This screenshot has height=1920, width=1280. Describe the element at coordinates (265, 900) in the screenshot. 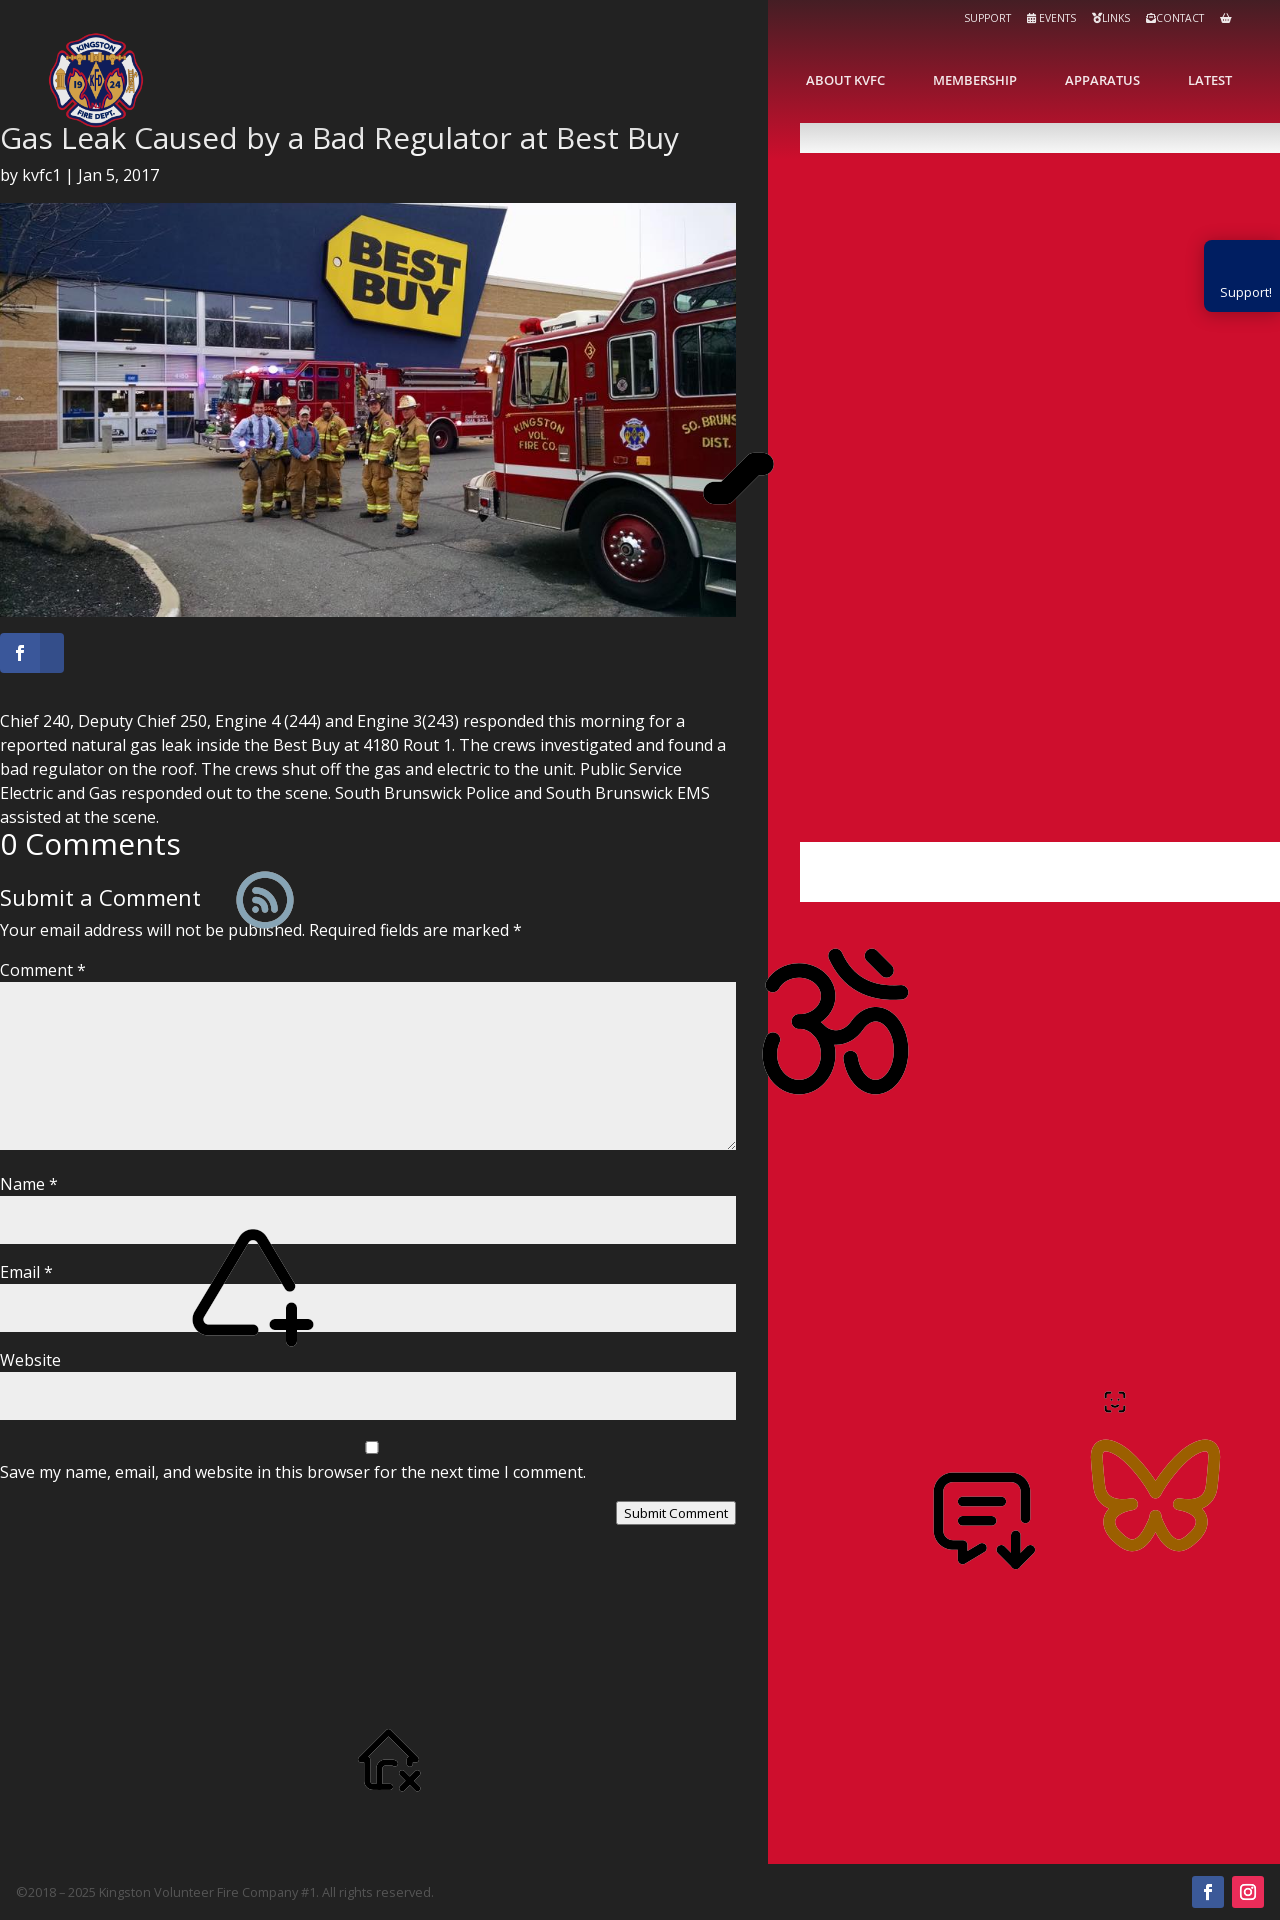

I see `locate your airtag device` at that location.